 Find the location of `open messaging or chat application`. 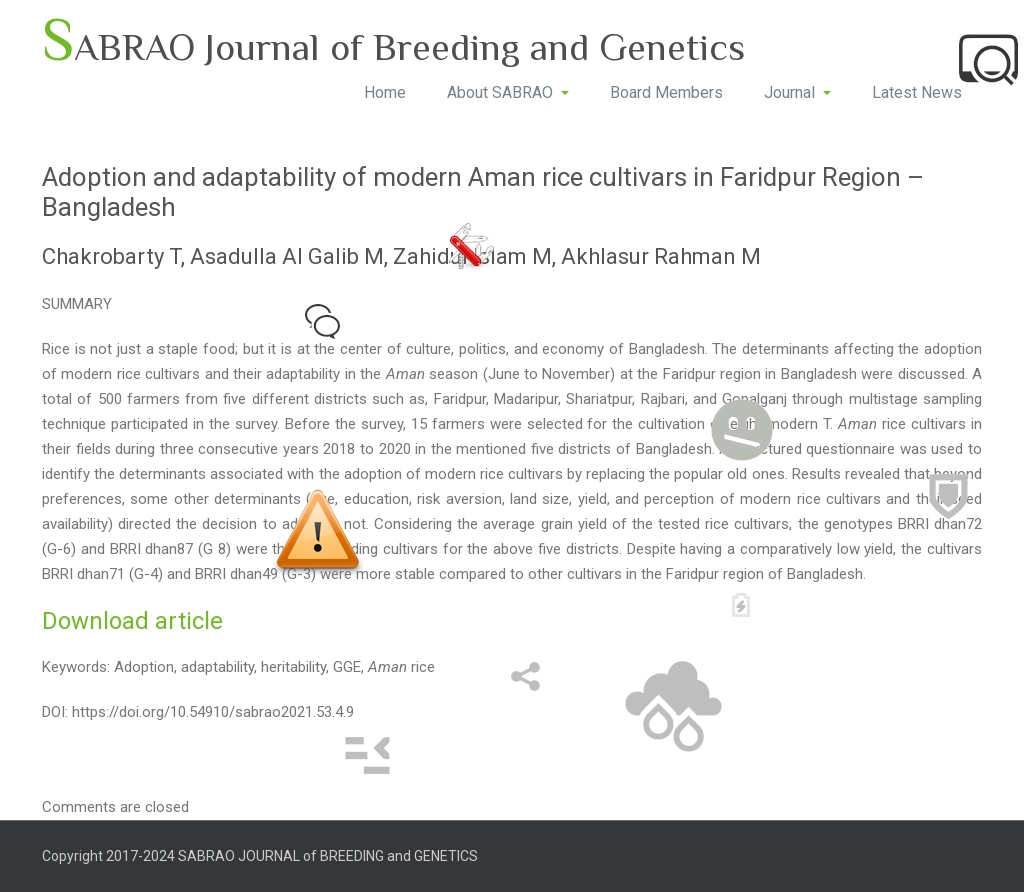

open messaging or chat application is located at coordinates (322, 321).